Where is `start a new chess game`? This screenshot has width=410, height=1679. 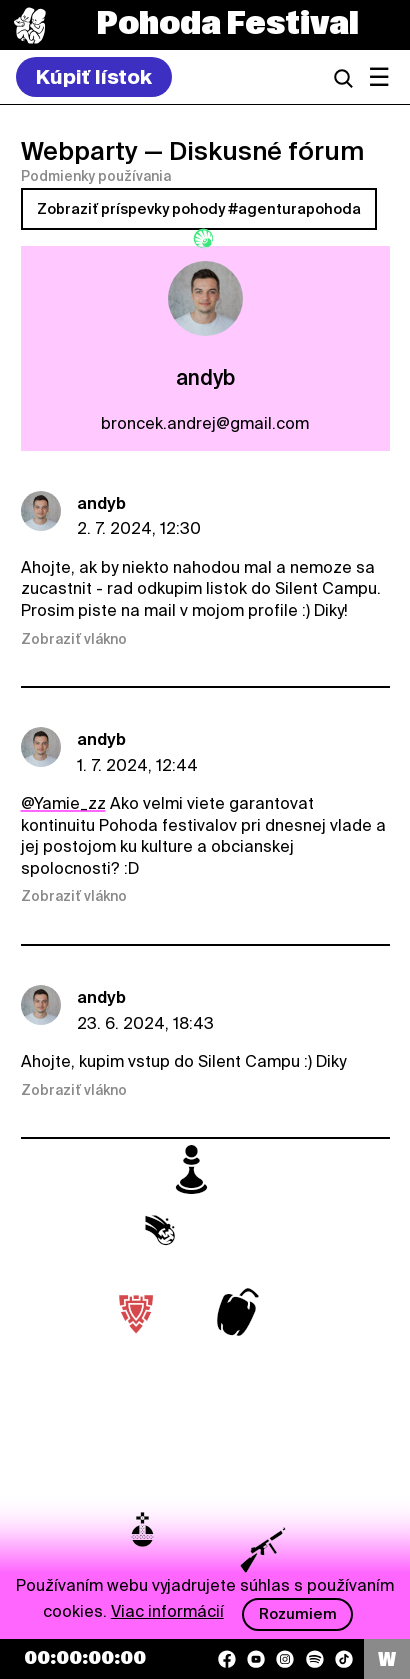
start a new chess game is located at coordinates (191, 1169).